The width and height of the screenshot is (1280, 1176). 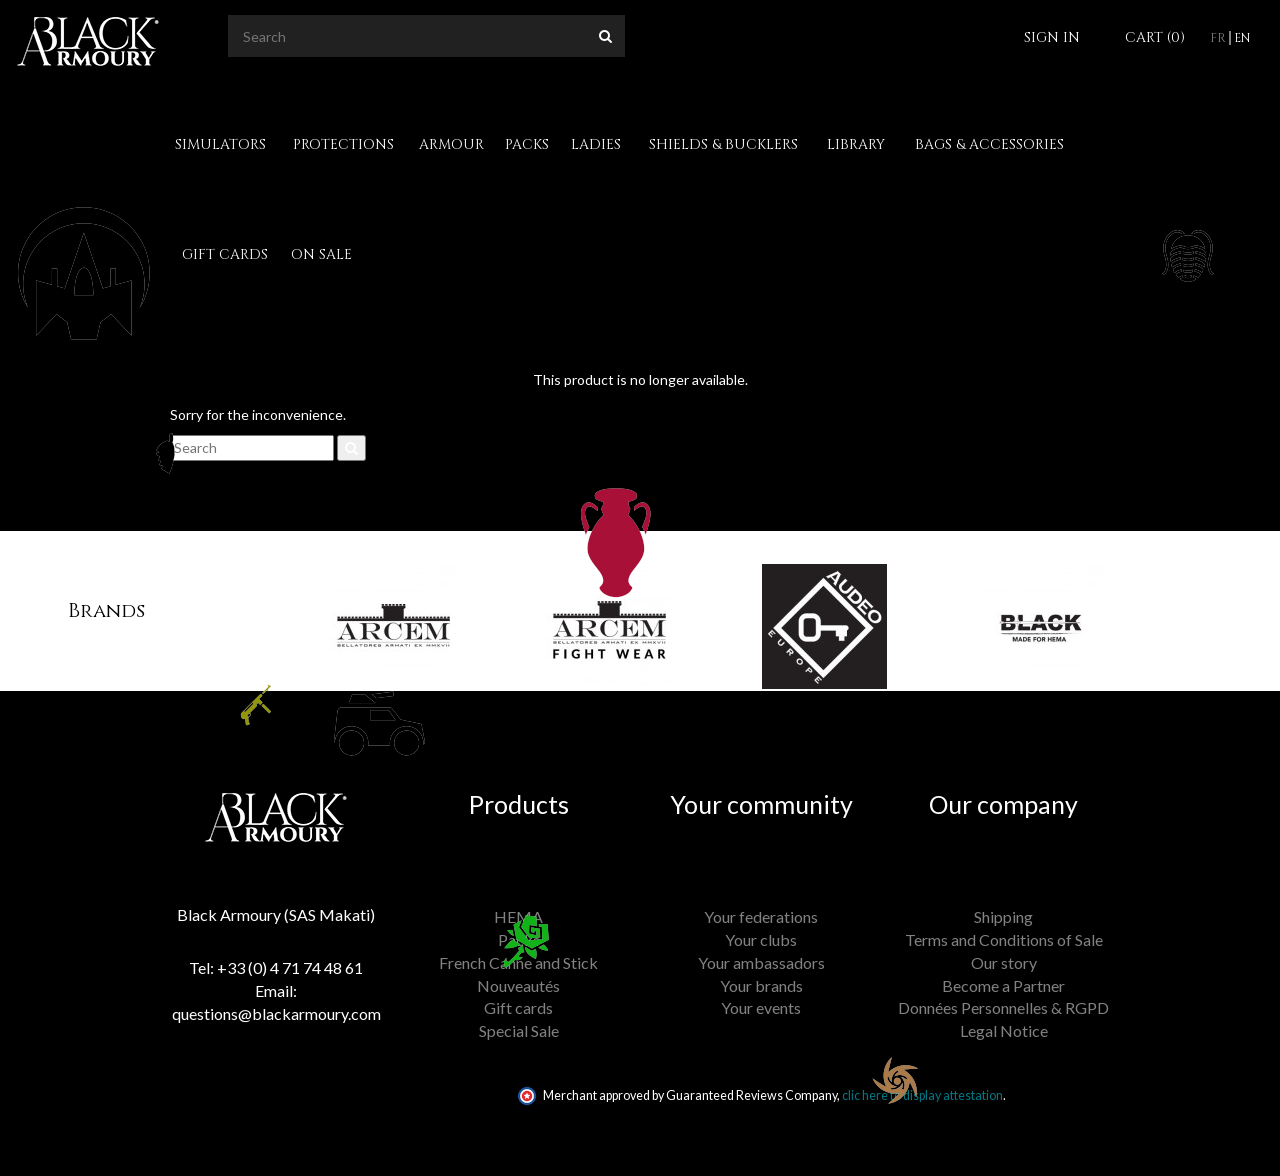 I want to click on activate forward shield or barrier, so click(x=84, y=273).